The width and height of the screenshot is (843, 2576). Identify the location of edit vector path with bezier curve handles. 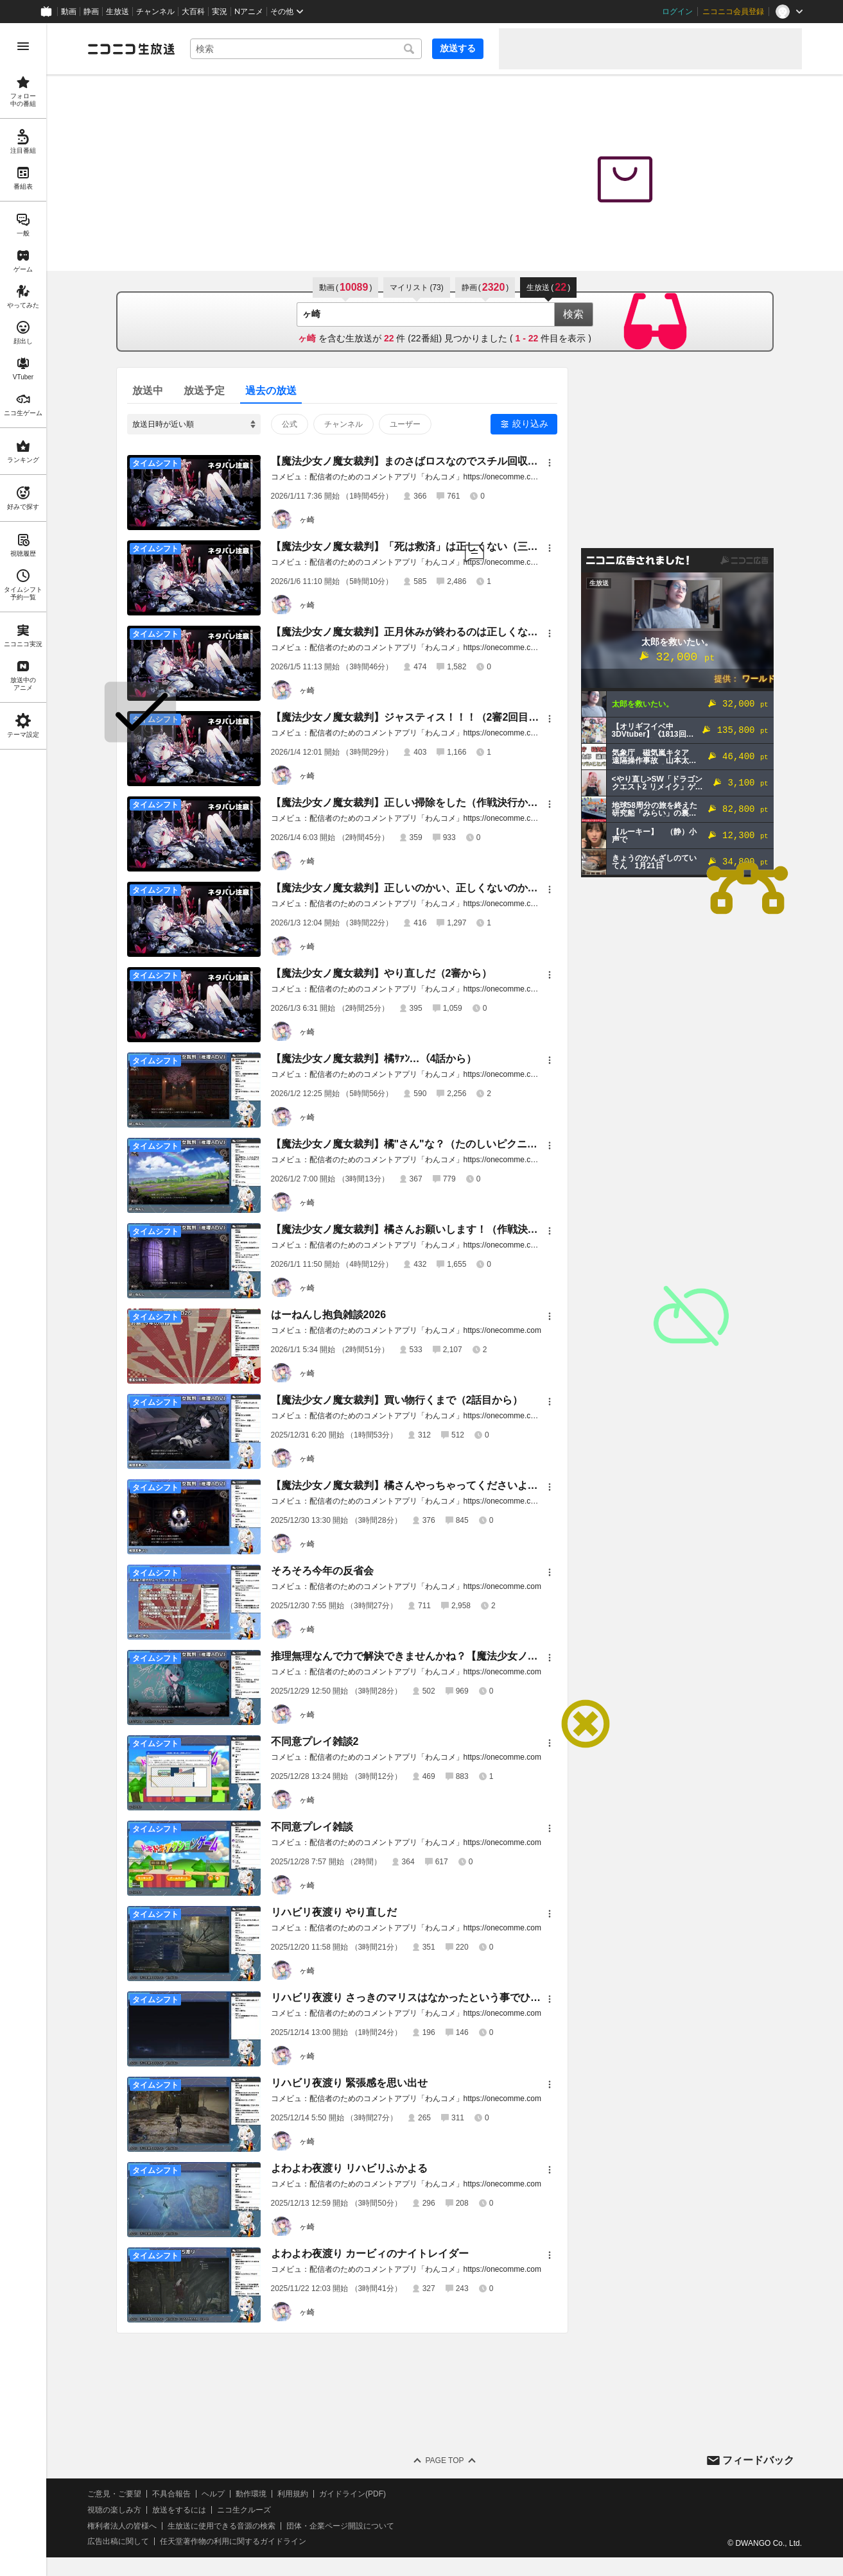
(747, 888).